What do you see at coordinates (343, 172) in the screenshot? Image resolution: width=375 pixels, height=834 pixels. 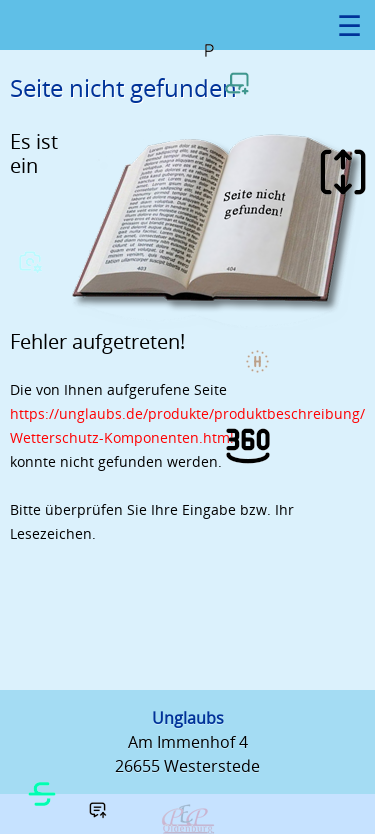 I see `switch to tall or portrait viewport mode` at bounding box center [343, 172].